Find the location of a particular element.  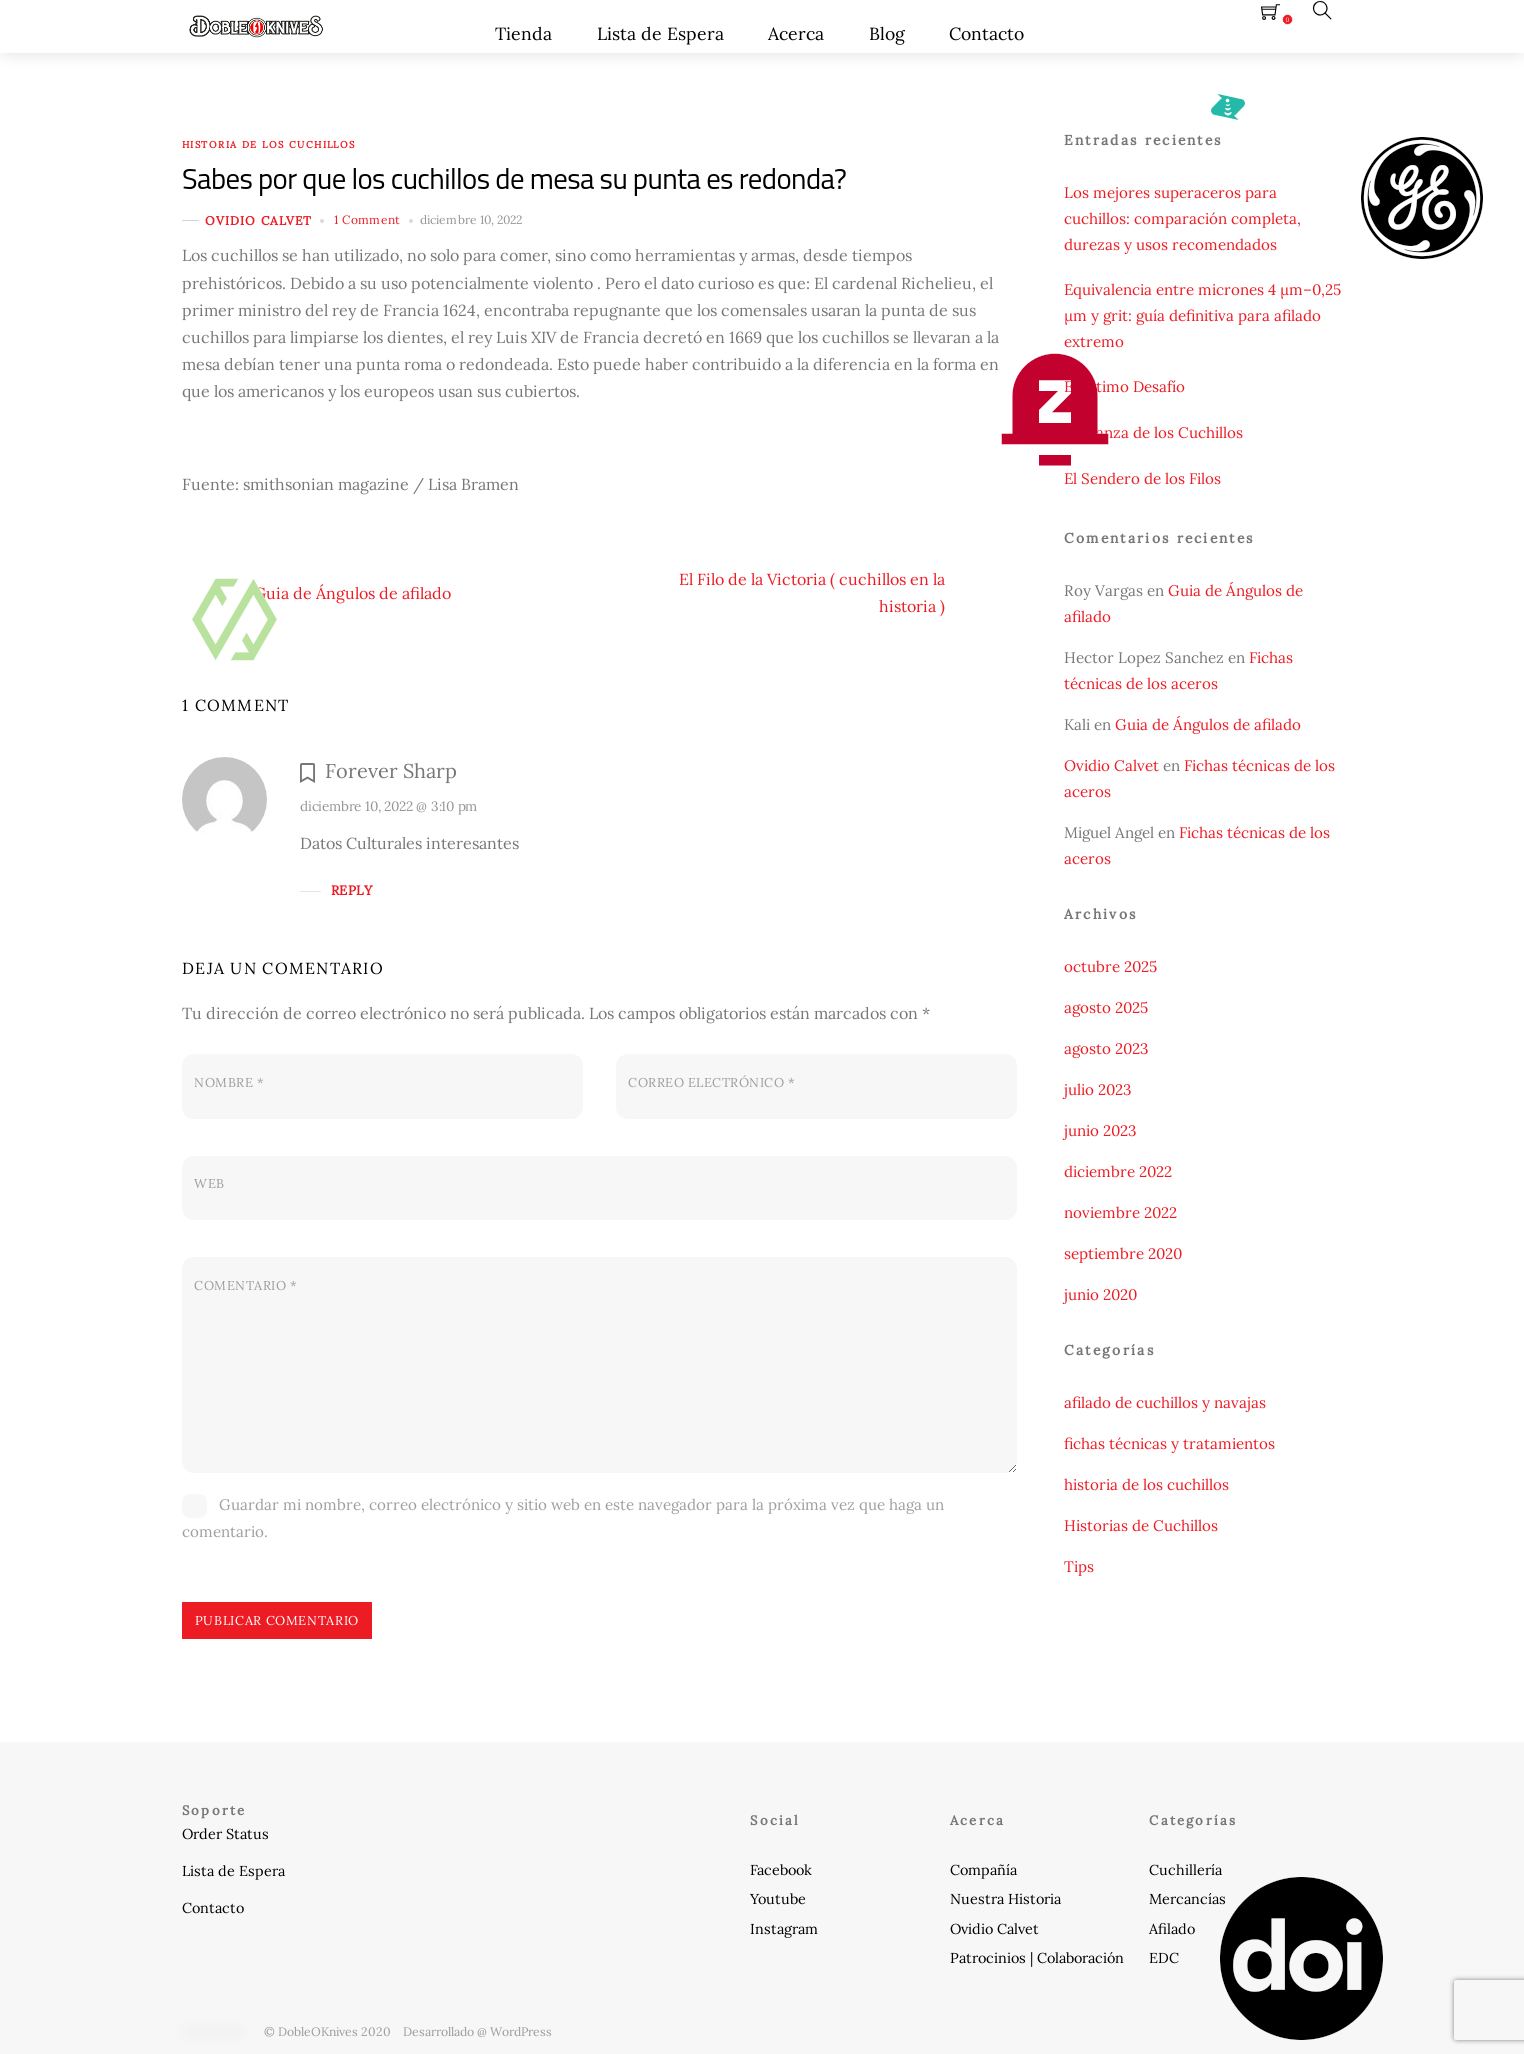

digital object identifier (DOI) logo is located at coordinates (1301, 1958).